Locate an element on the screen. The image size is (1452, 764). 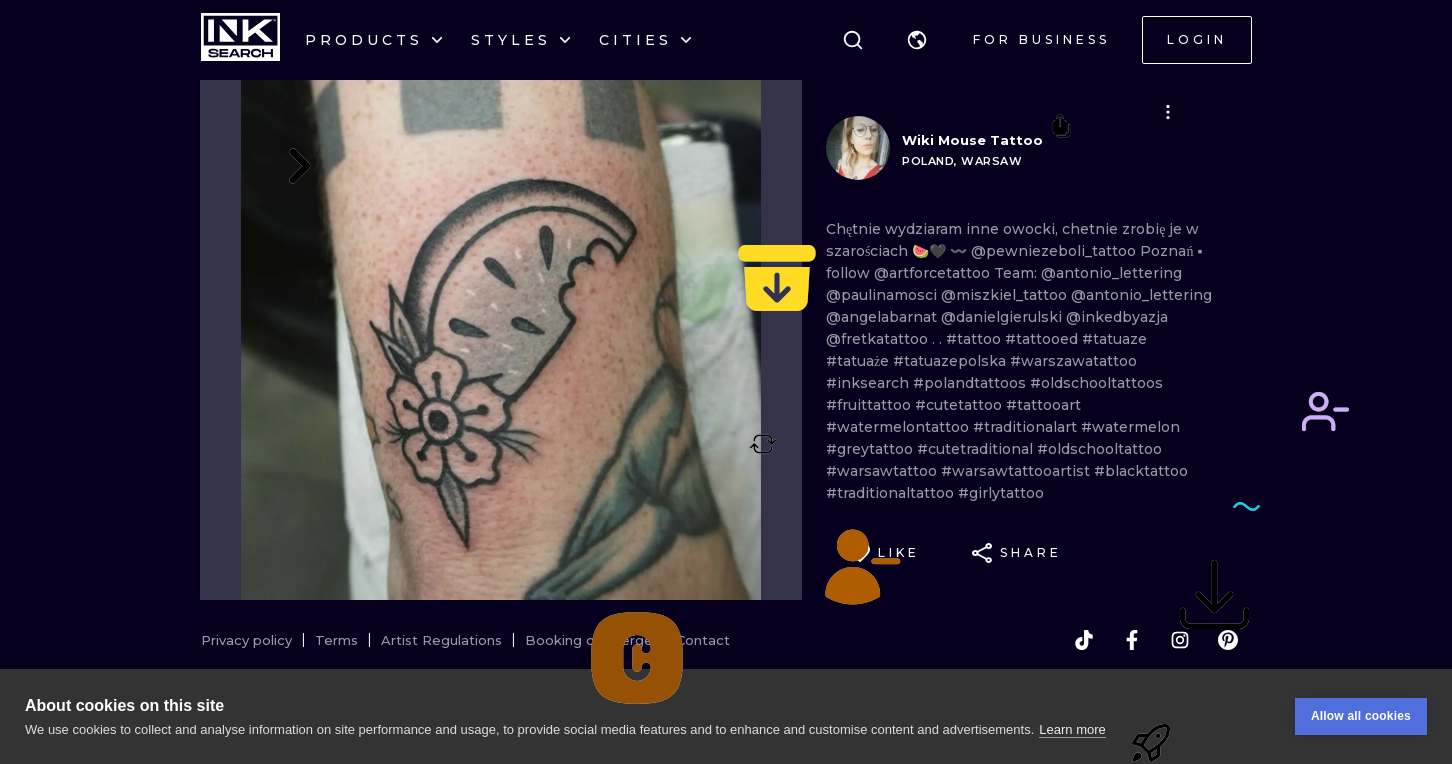
indicates approximate or similar value is located at coordinates (1246, 506).